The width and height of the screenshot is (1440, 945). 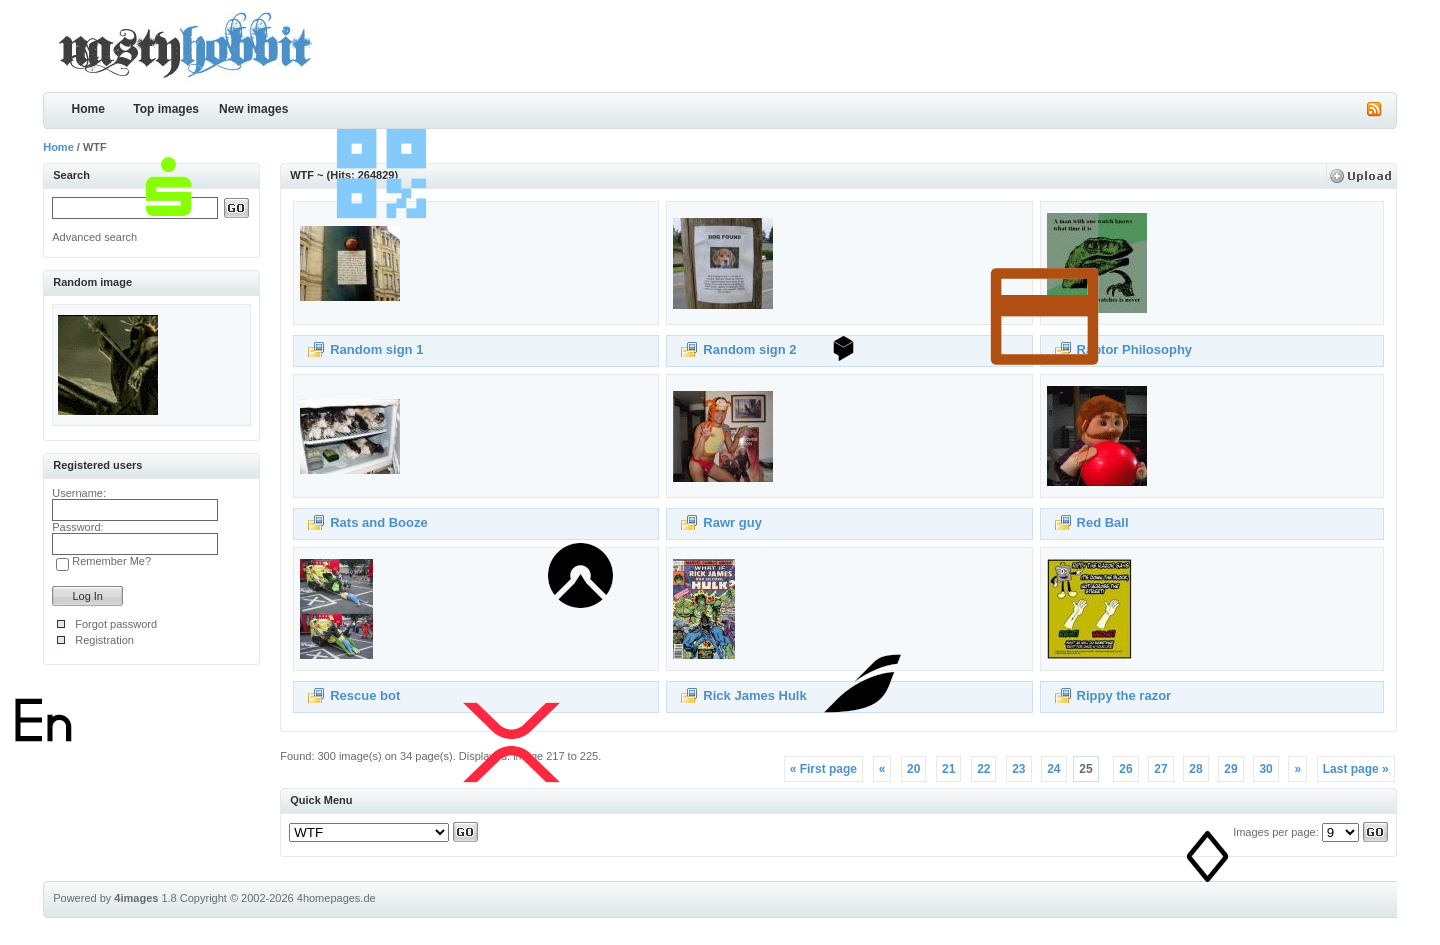 I want to click on open the komoot app, so click(x=580, y=575).